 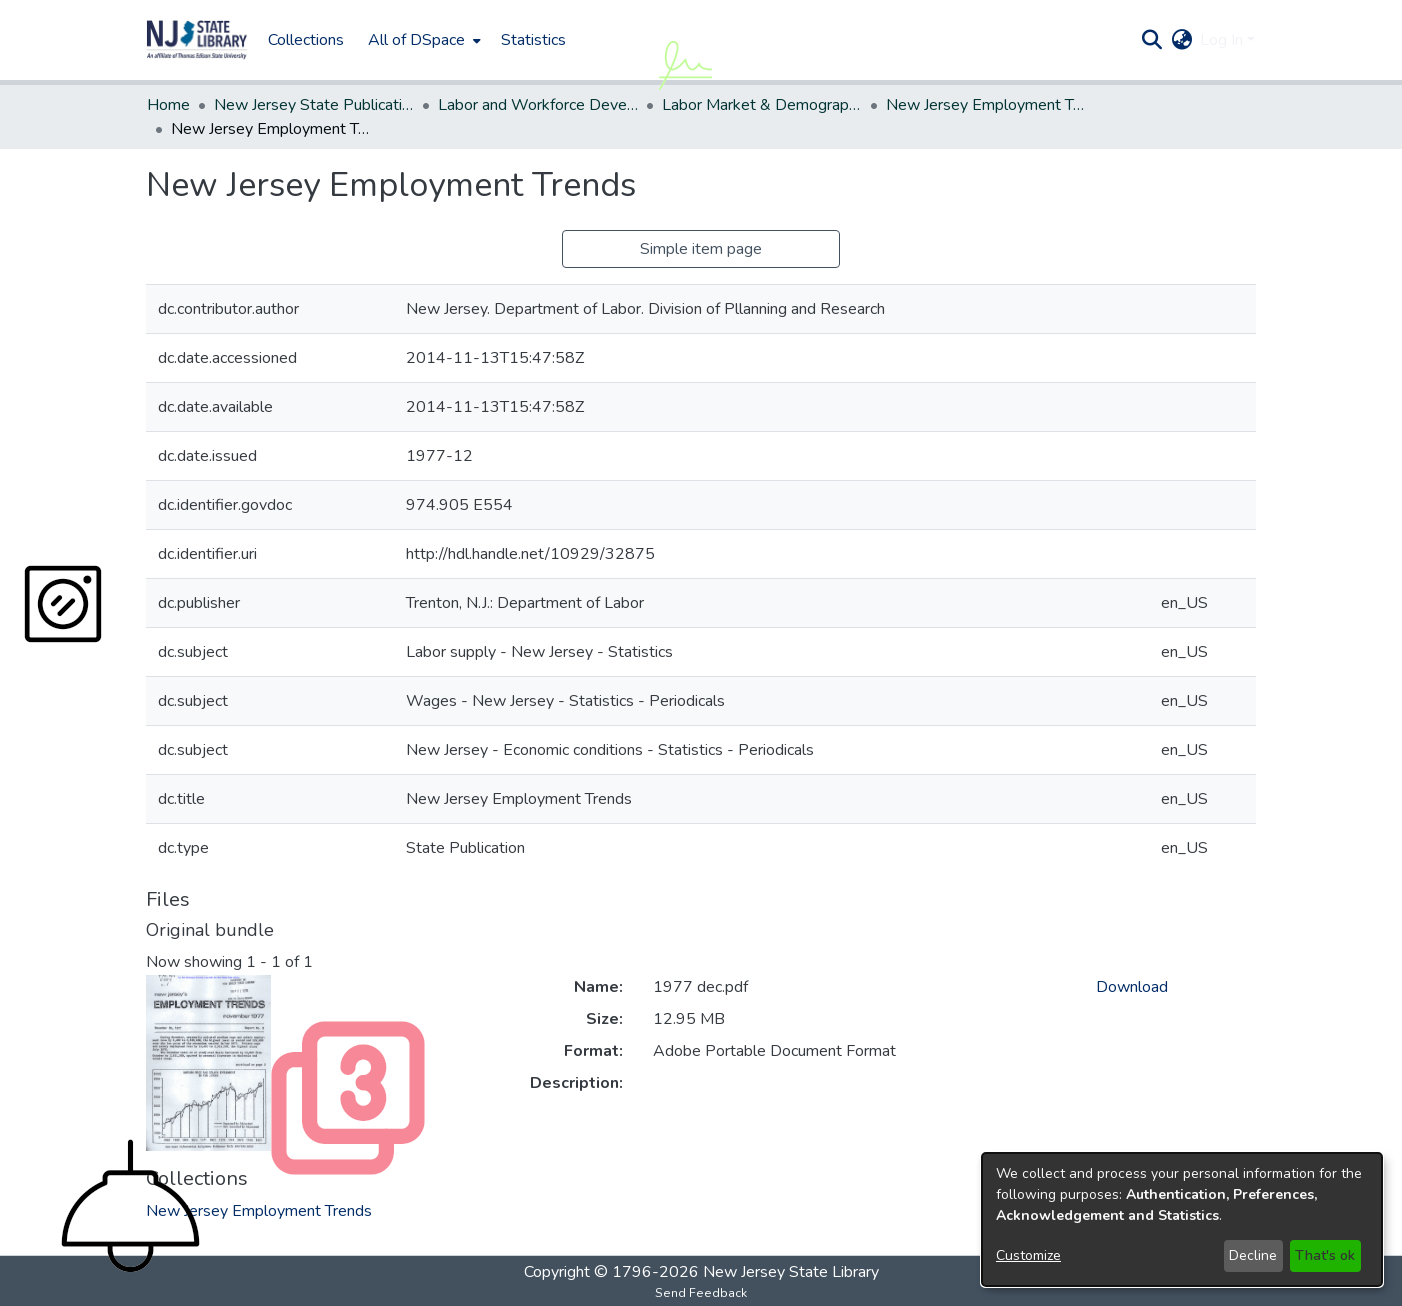 What do you see at coordinates (348, 1098) in the screenshot?
I see `view item 3 in a series or collection` at bounding box center [348, 1098].